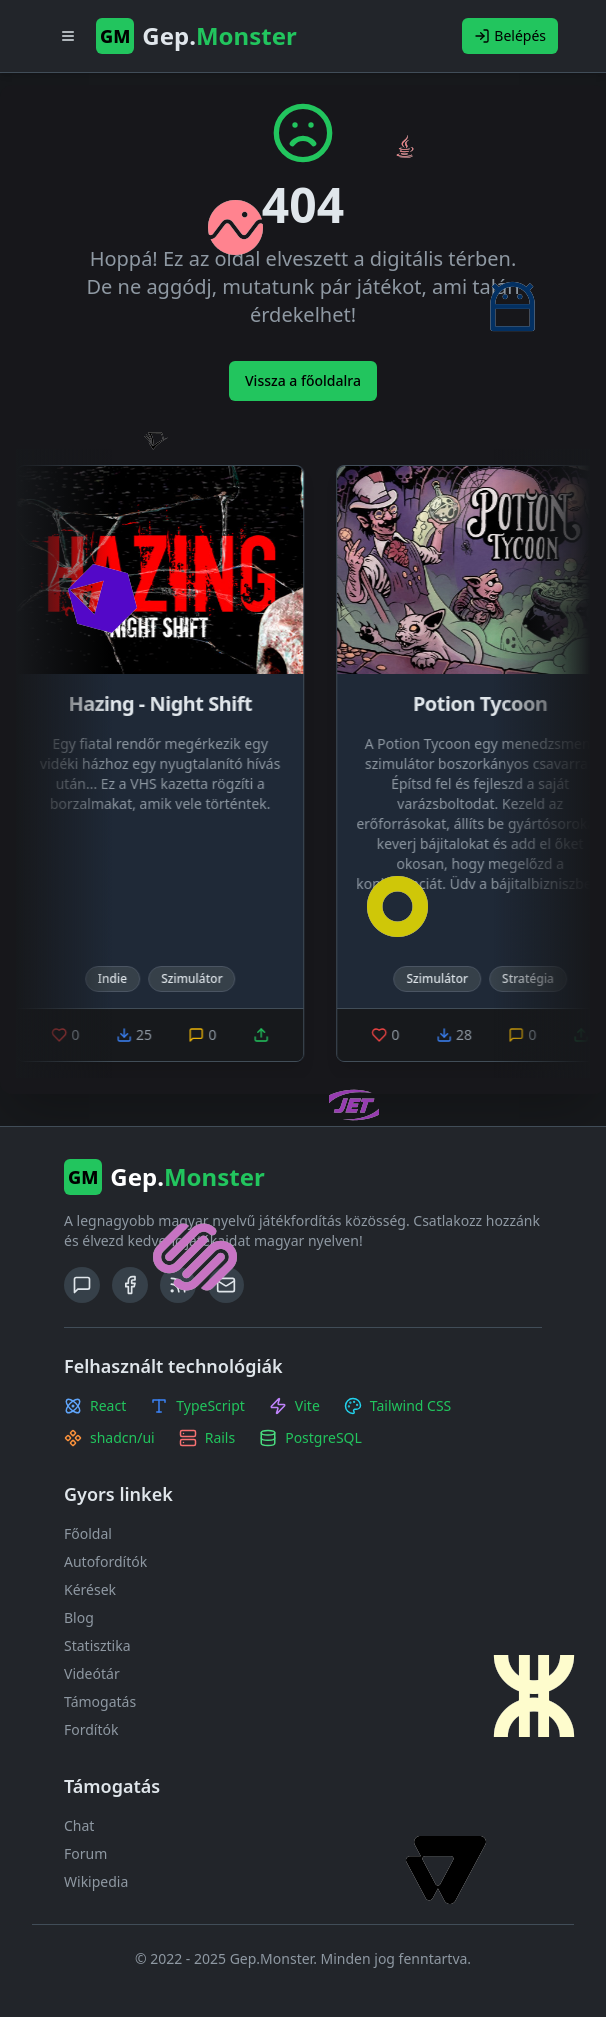 This screenshot has width=606, height=2017. I want to click on jet.com logo, so click(354, 1105).